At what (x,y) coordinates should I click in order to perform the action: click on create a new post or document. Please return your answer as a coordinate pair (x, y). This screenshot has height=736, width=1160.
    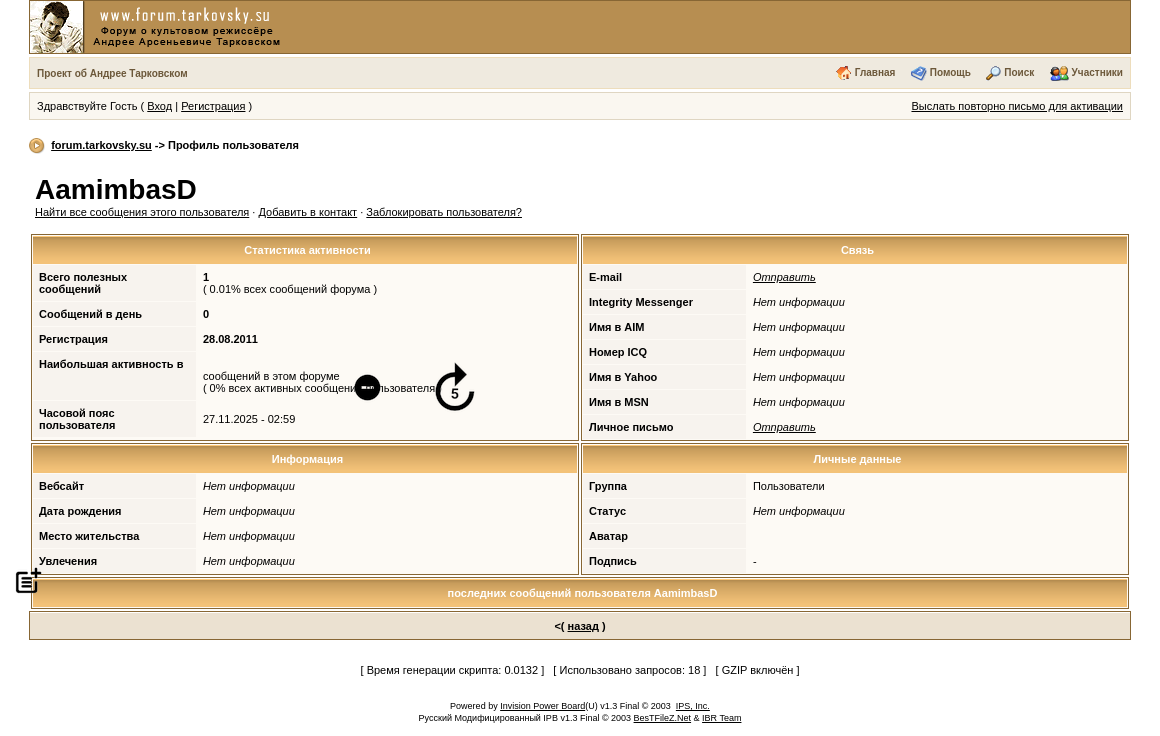
    Looking at the image, I should click on (28, 581).